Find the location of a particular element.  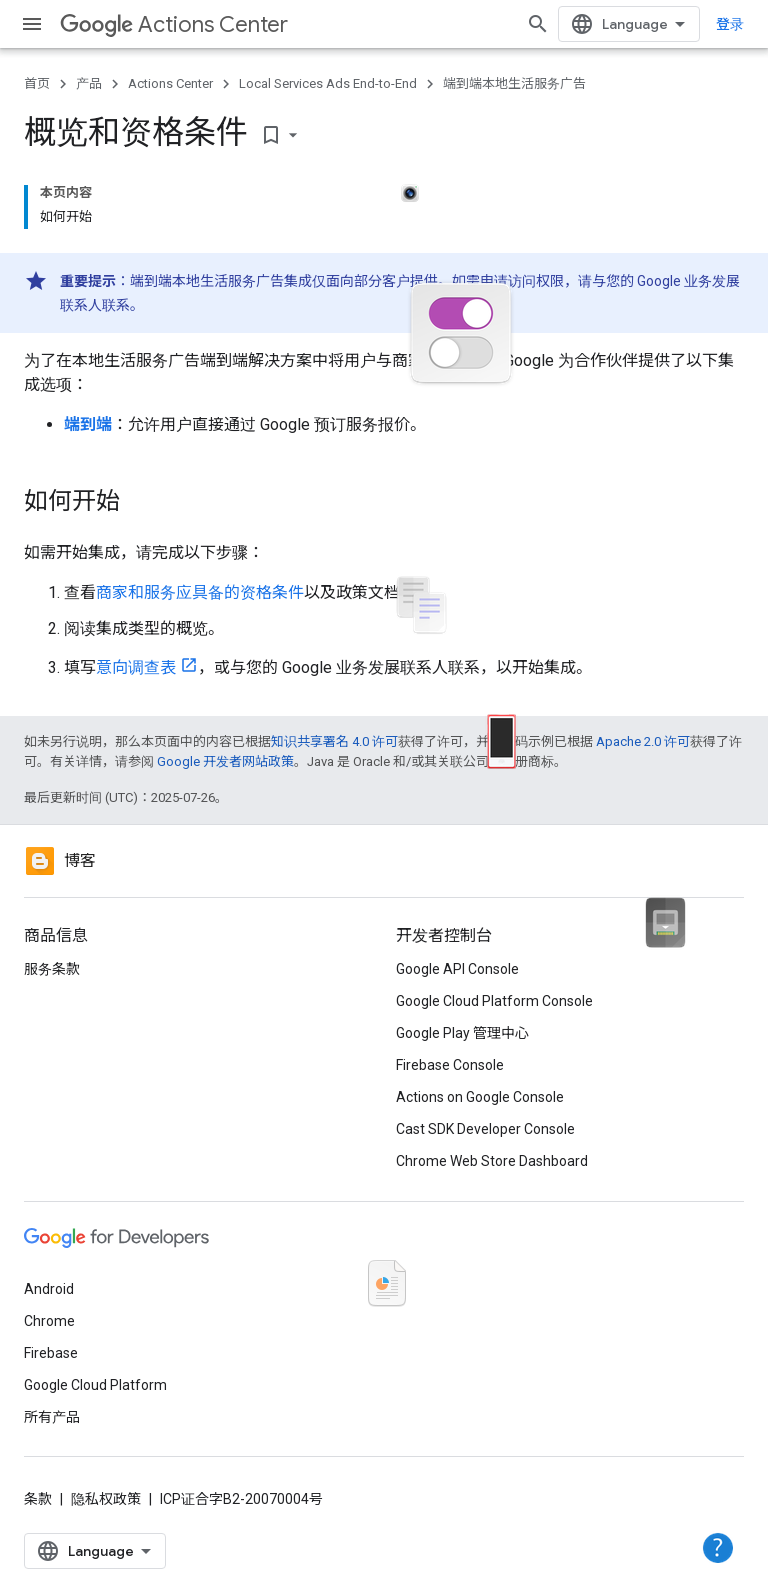

copy selected content to clipboard is located at coordinates (421, 604).